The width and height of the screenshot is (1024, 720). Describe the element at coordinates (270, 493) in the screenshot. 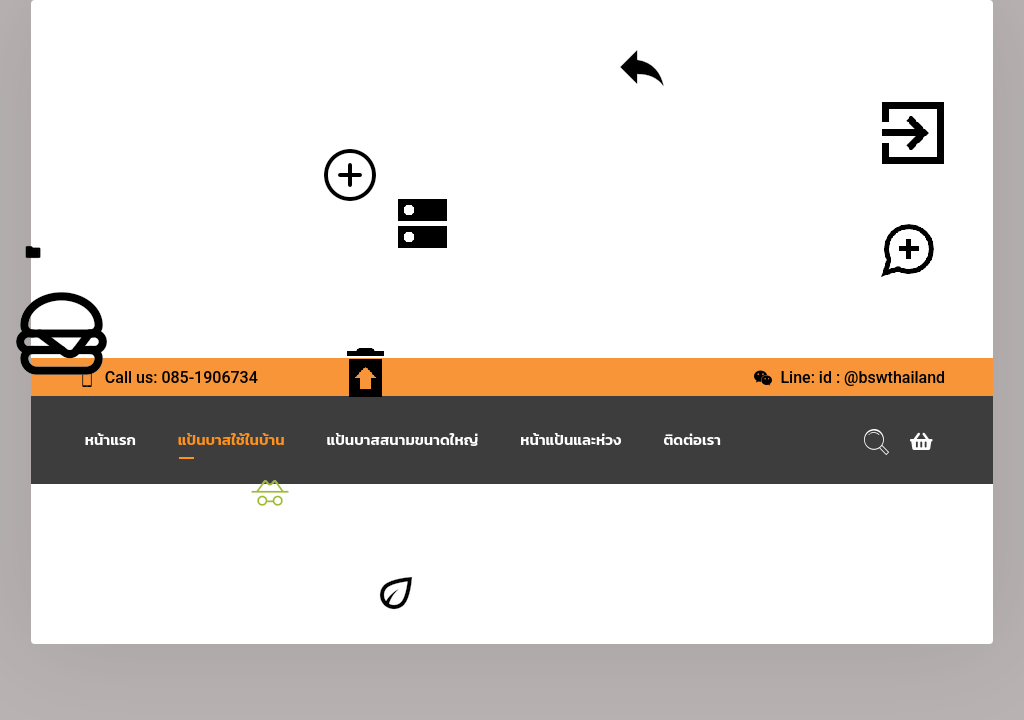

I see `enable incognito or private browsing mode` at that location.